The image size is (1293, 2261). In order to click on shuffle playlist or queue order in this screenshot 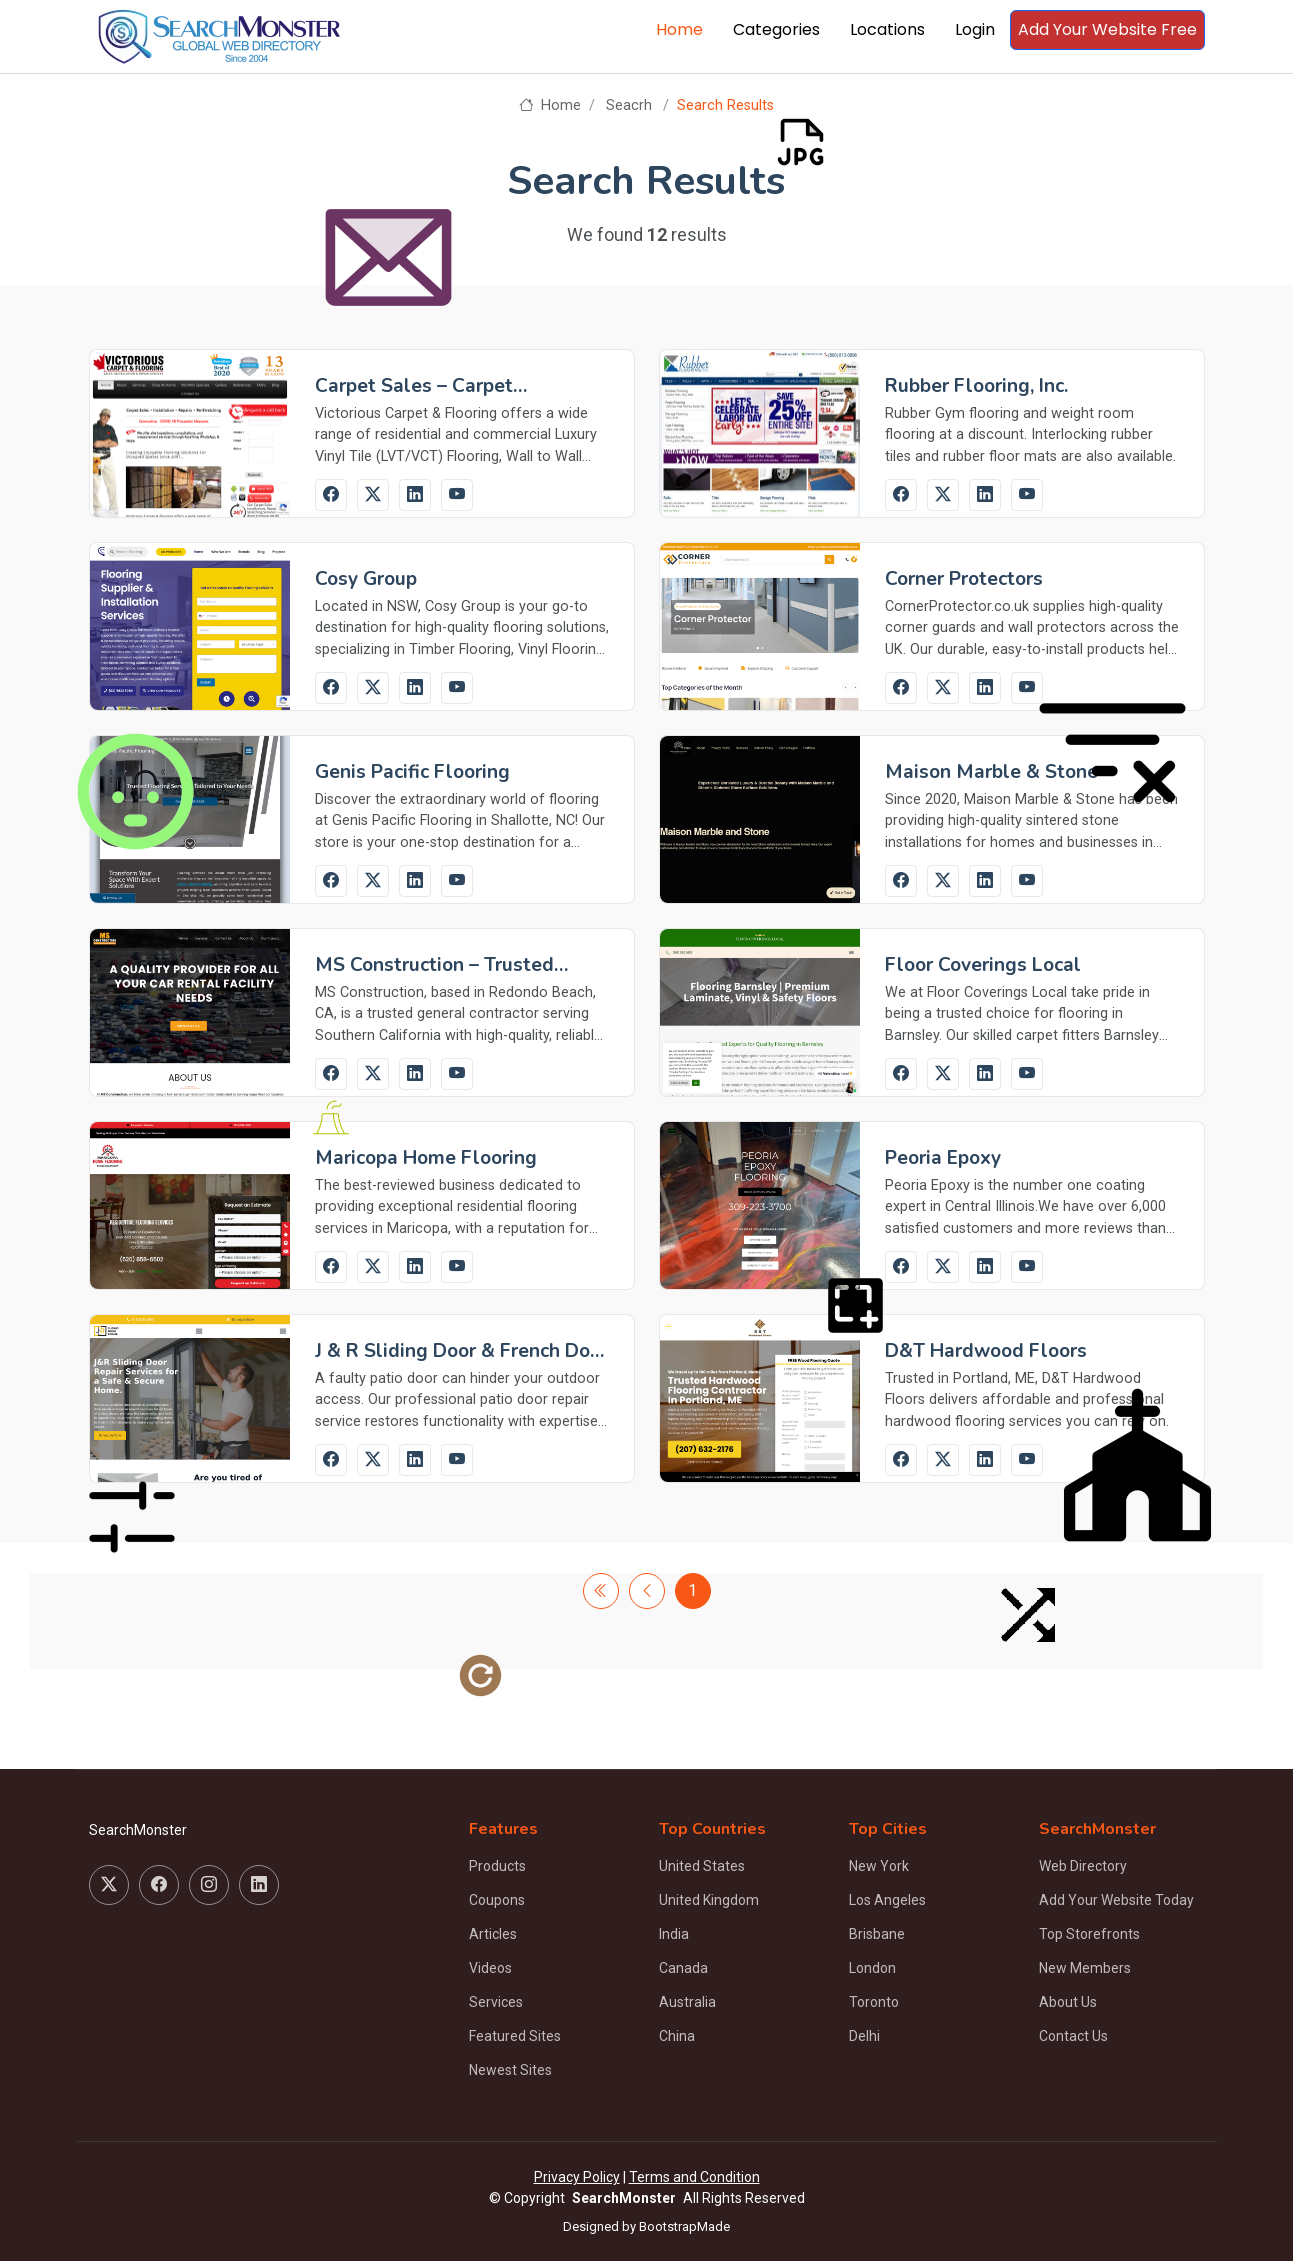, I will do `click(1028, 1615)`.